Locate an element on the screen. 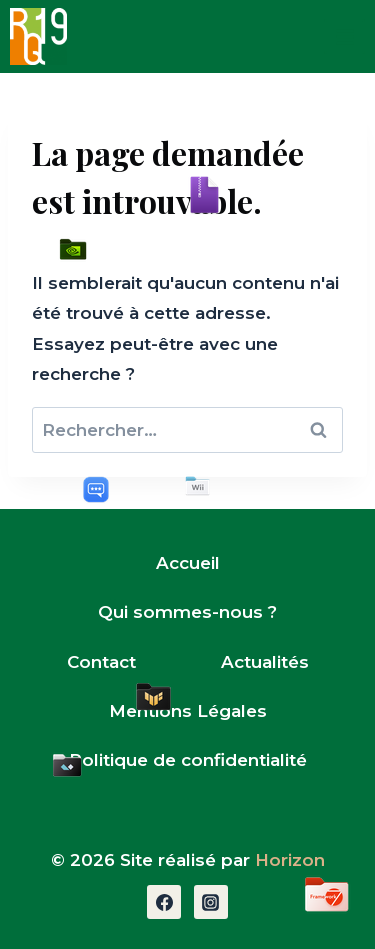 This screenshot has width=375, height=949. submit feedback or ratings is located at coordinates (96, 490).